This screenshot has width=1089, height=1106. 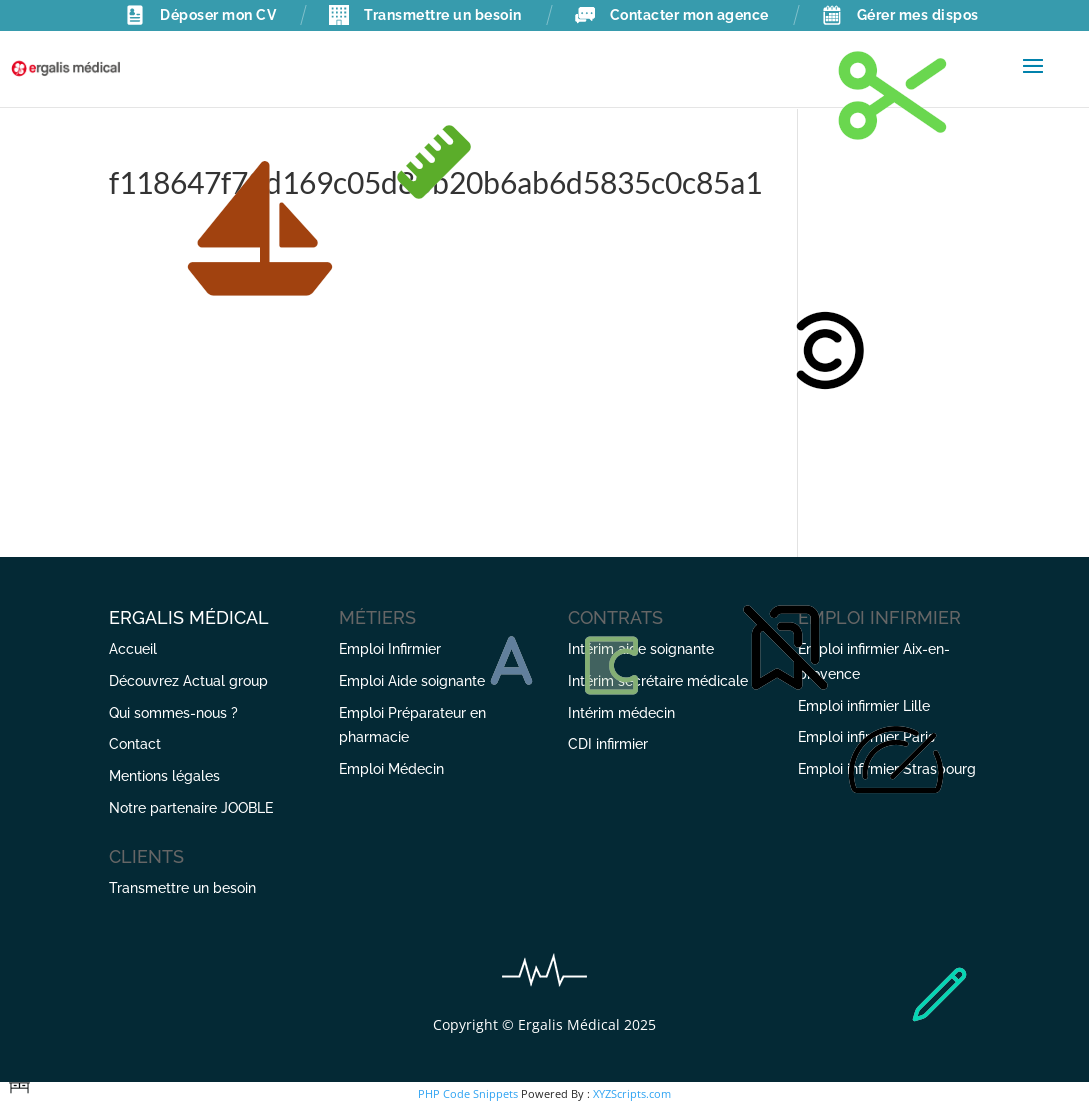 I want to click on access workspace or office settings, so click(x=19, y=1087).